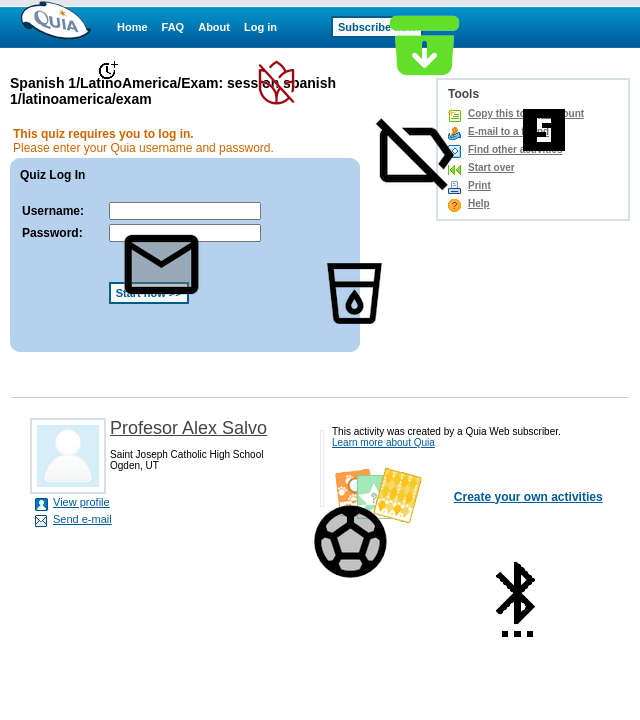 Image resolution: width=640 pixels, height=720 pixels. Describe the element at coordinates (517, 599) in the screenshot. I see `access bluetooth settings` at that location.